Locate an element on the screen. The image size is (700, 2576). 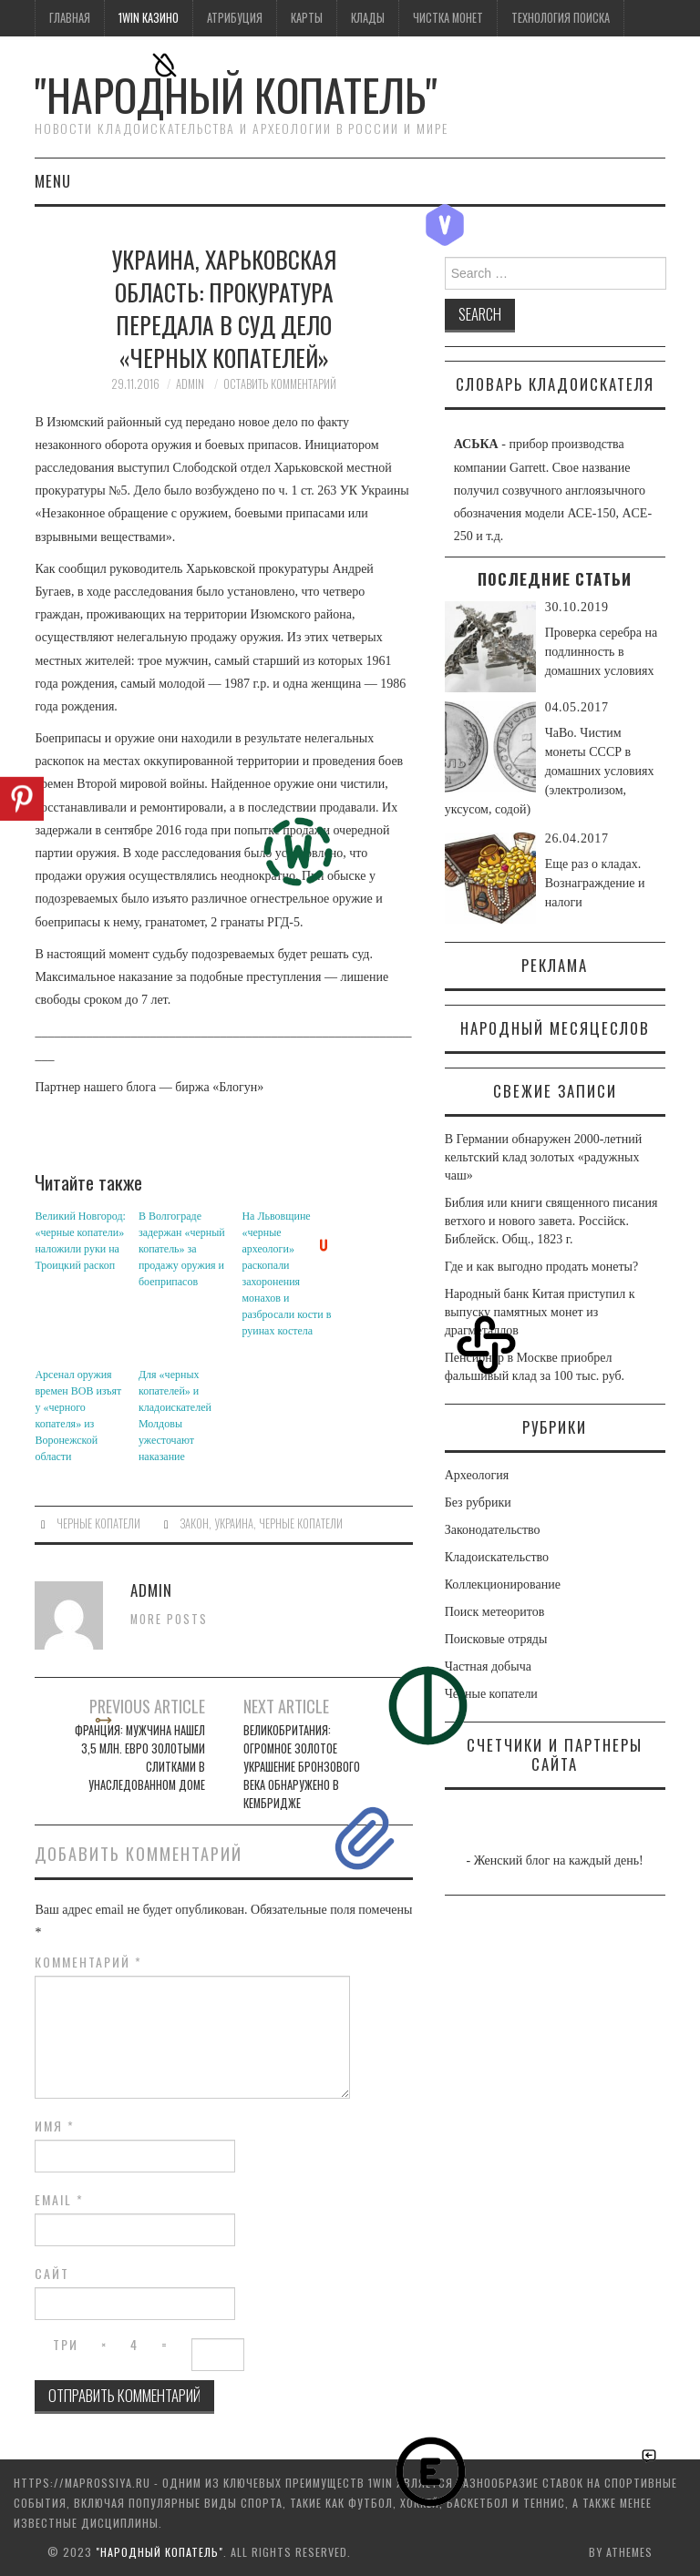
disable water or liquid-related features is located at coordinates (164, 65).